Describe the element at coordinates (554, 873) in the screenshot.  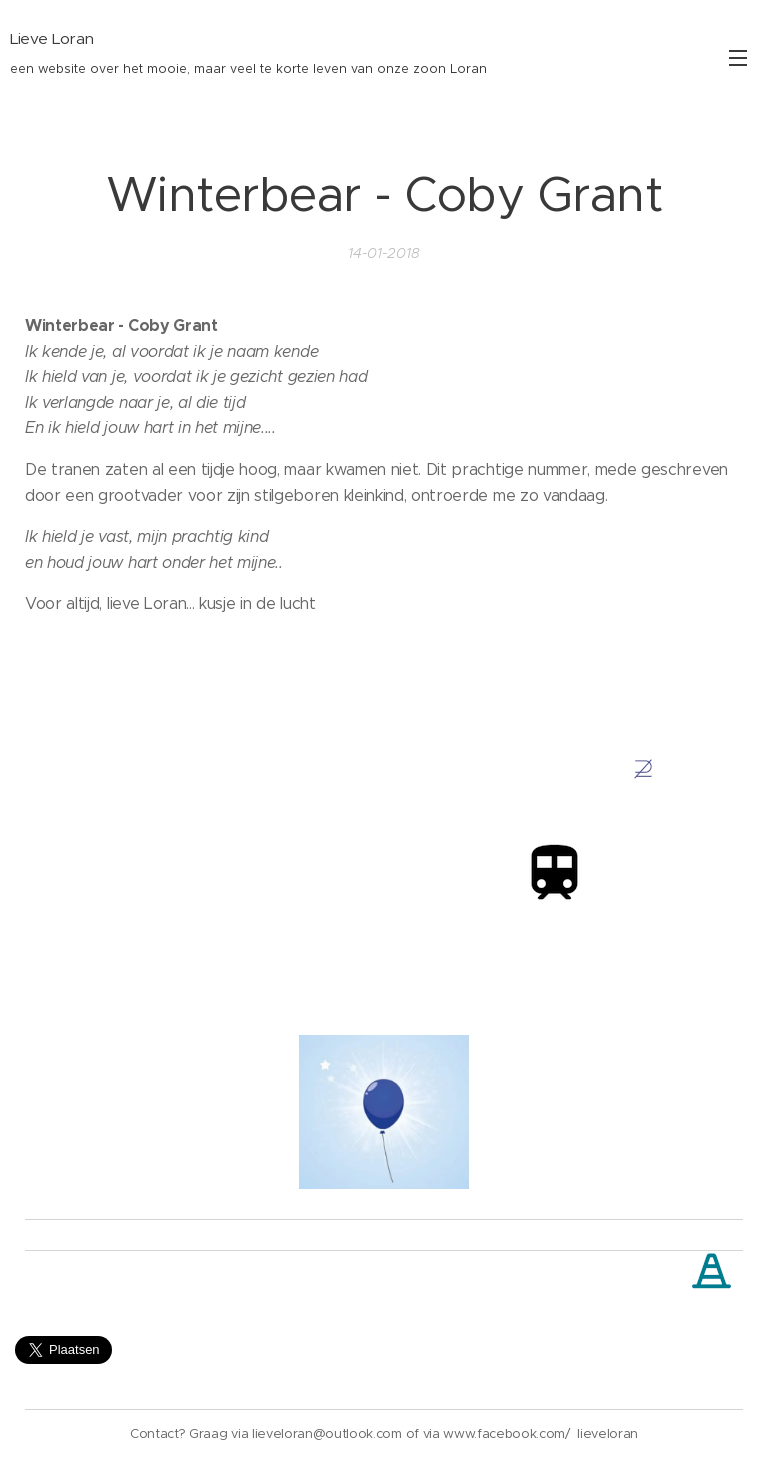
I see `view train schedules or routes` at that location.